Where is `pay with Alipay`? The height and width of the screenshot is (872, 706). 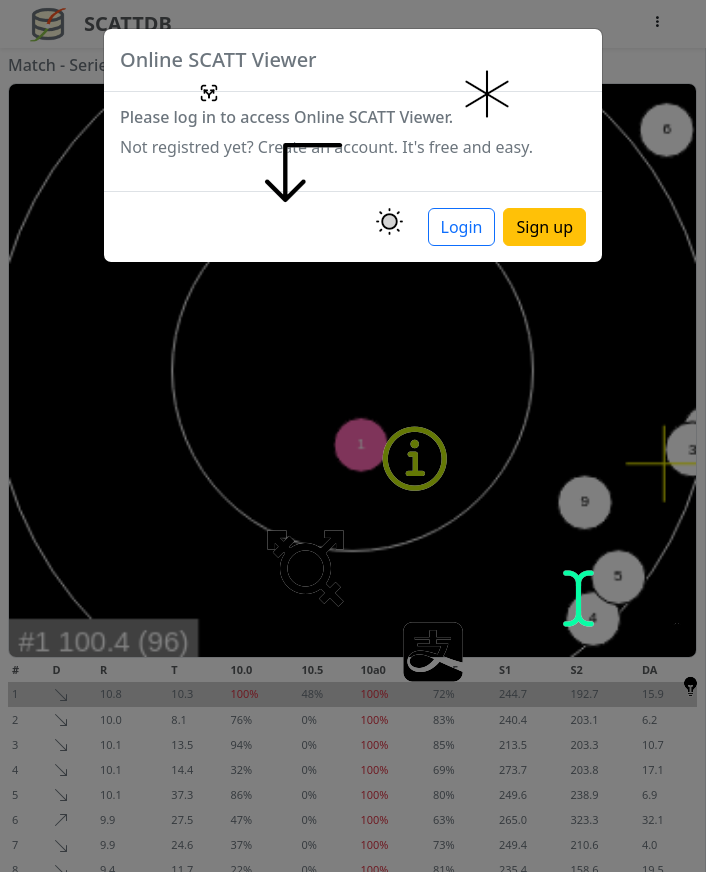 pay with Alipay is located at coordinates (433, 652).